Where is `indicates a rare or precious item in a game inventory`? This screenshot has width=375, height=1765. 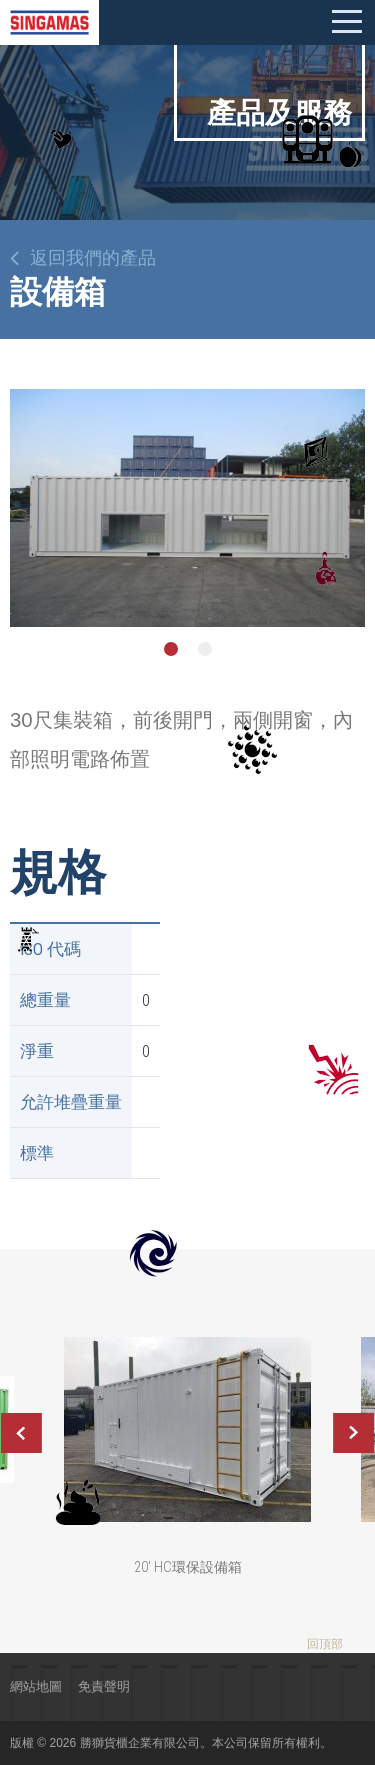
indicates a rare or precious item in a game inventory is located at coordinates (316, 452).